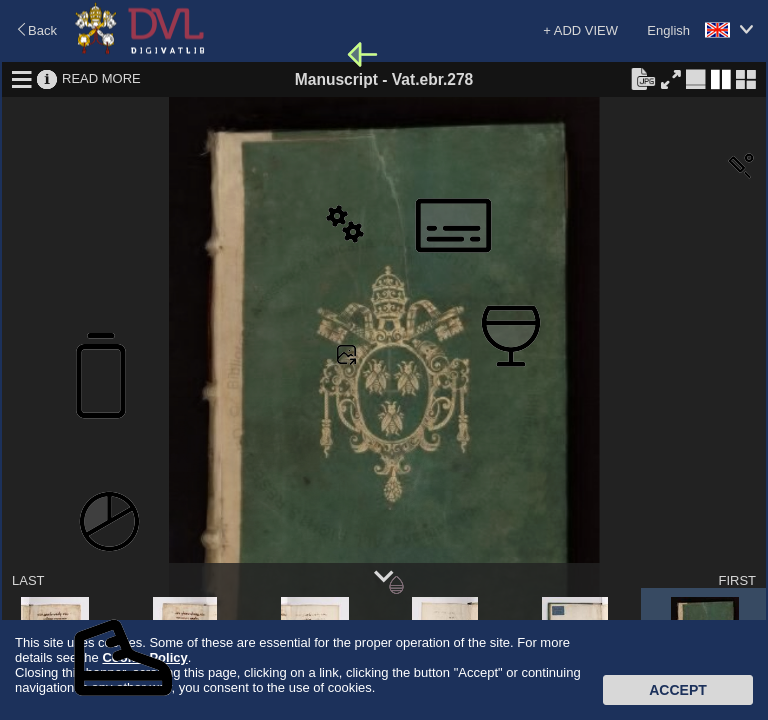 This screenshot has height=720, width=768. I want to click on view analytics or statistics breakdown, so click(109, 521).